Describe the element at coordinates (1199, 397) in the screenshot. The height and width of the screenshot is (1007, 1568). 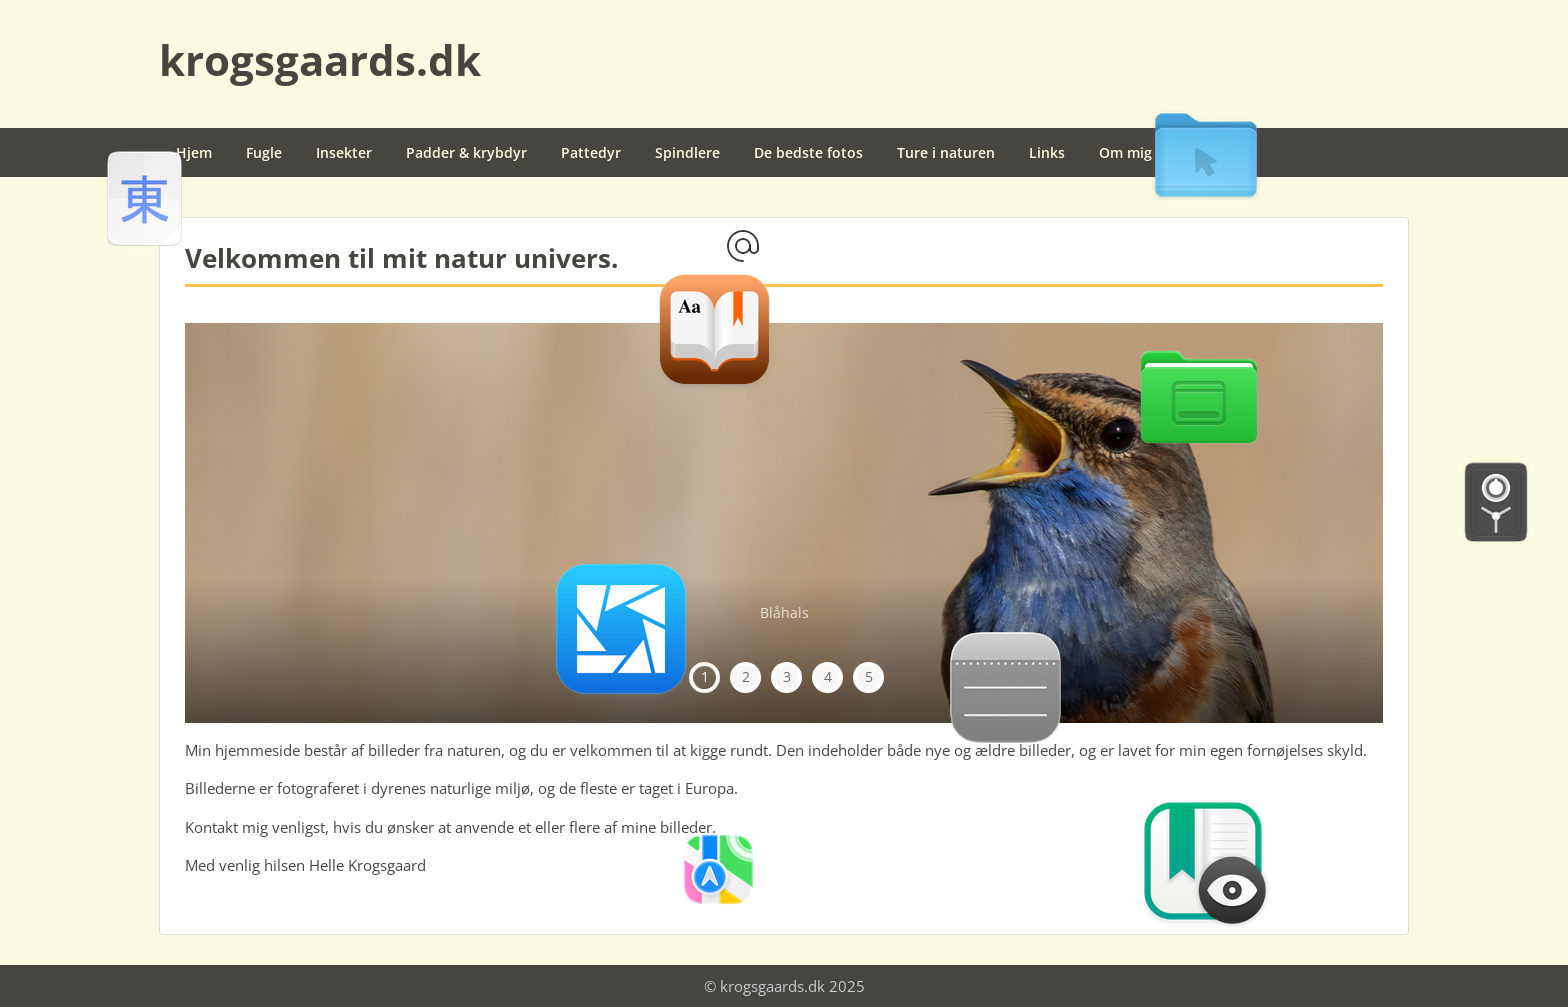
I see `open desktop folder` at that location.